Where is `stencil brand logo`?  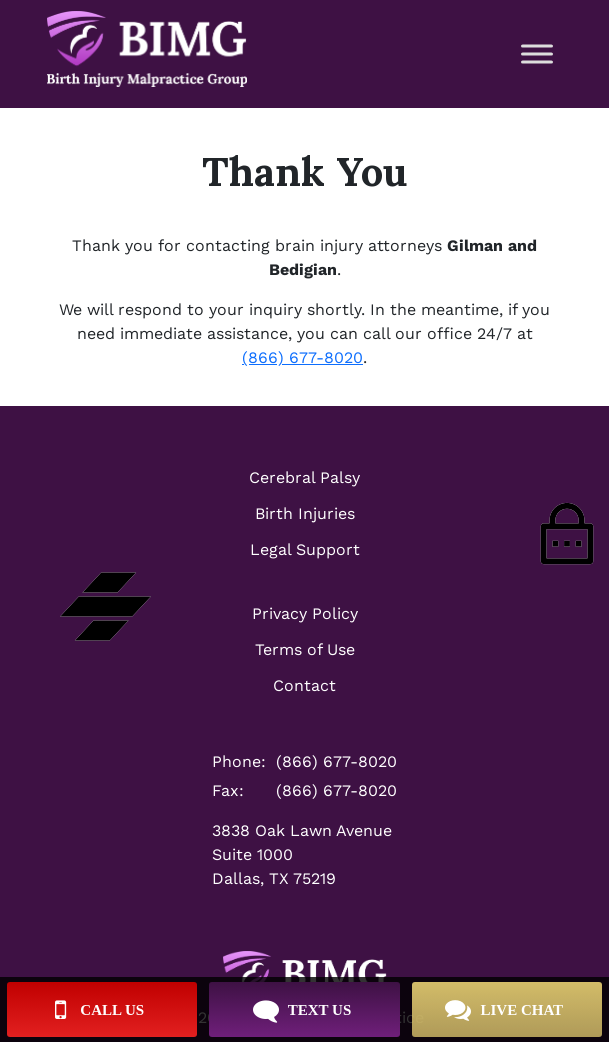
stencil brand logo is located at coordinates (105, 606).